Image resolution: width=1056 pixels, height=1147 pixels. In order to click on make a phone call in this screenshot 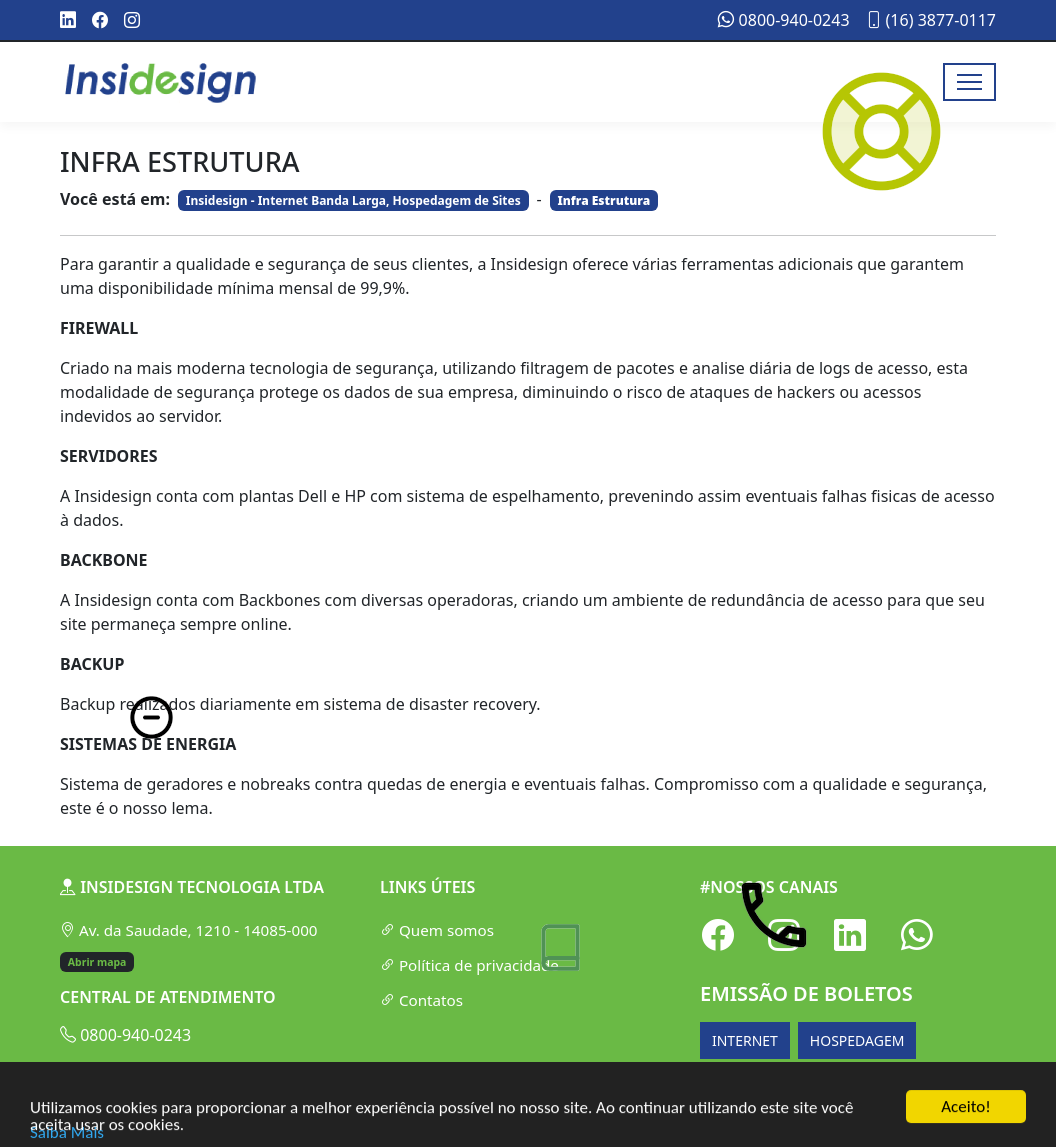, I will do `click(774, 915)`.